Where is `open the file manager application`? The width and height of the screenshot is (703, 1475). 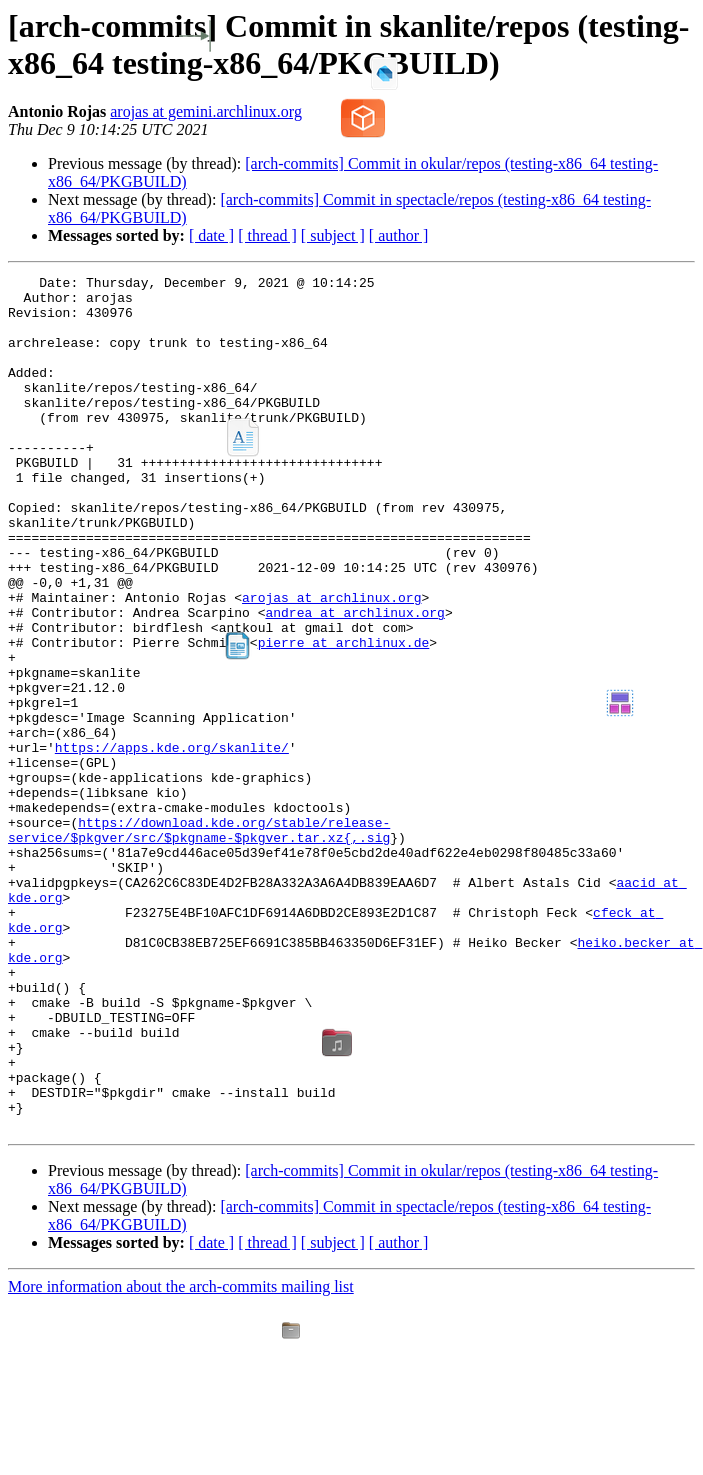
open the file manager application is located at coordinates (291, 1330).